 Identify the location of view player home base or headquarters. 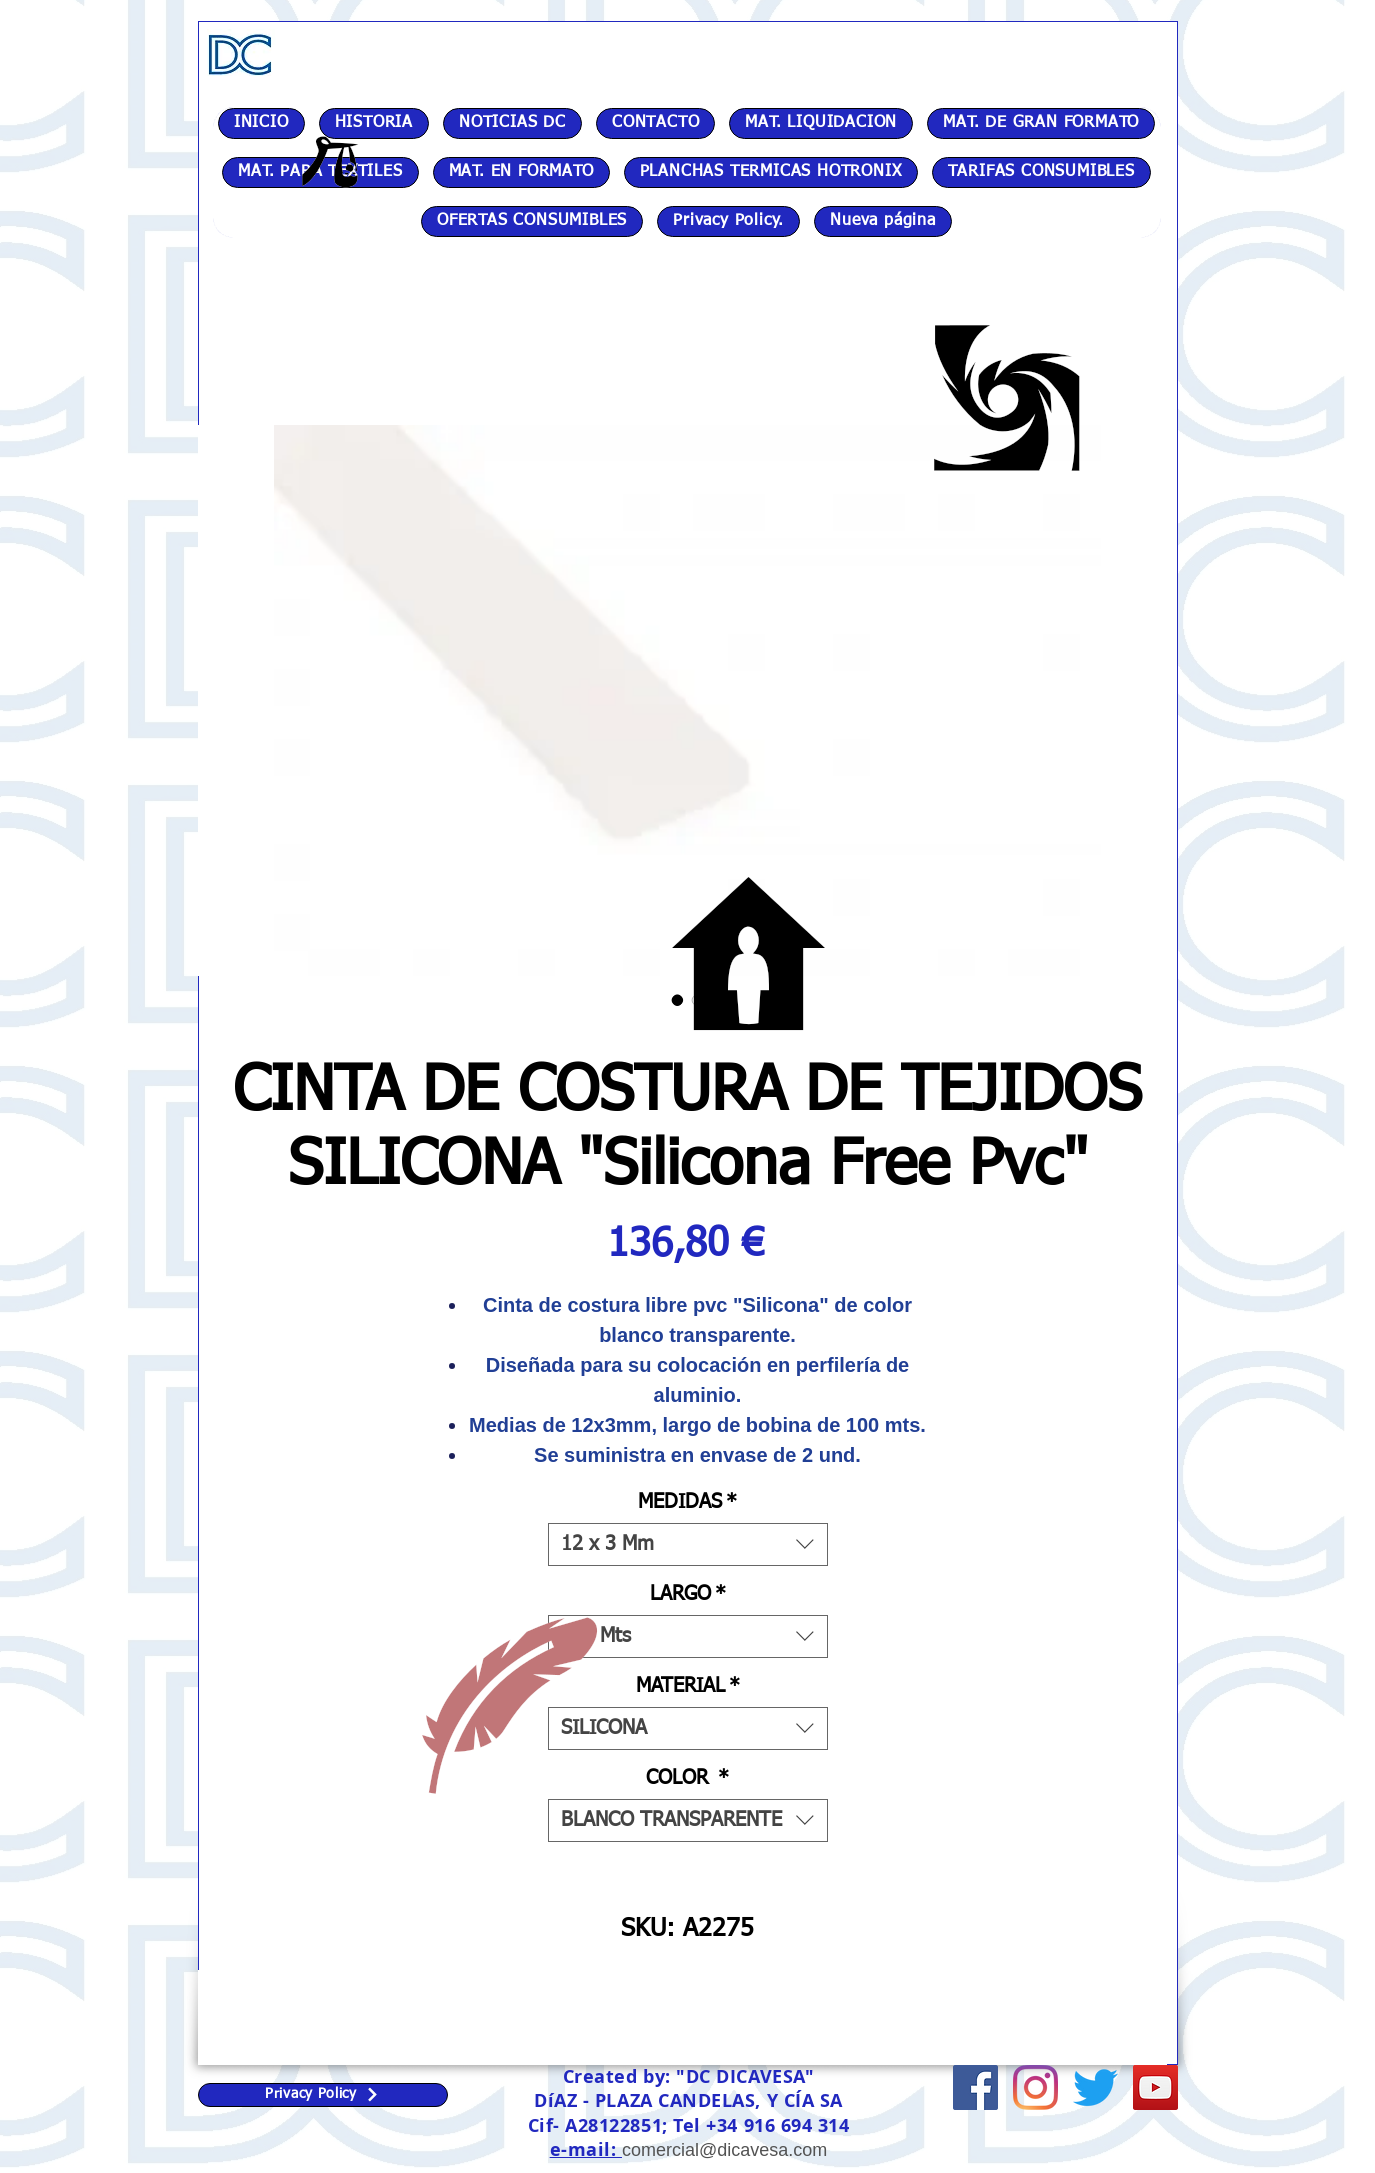
(748, 953).